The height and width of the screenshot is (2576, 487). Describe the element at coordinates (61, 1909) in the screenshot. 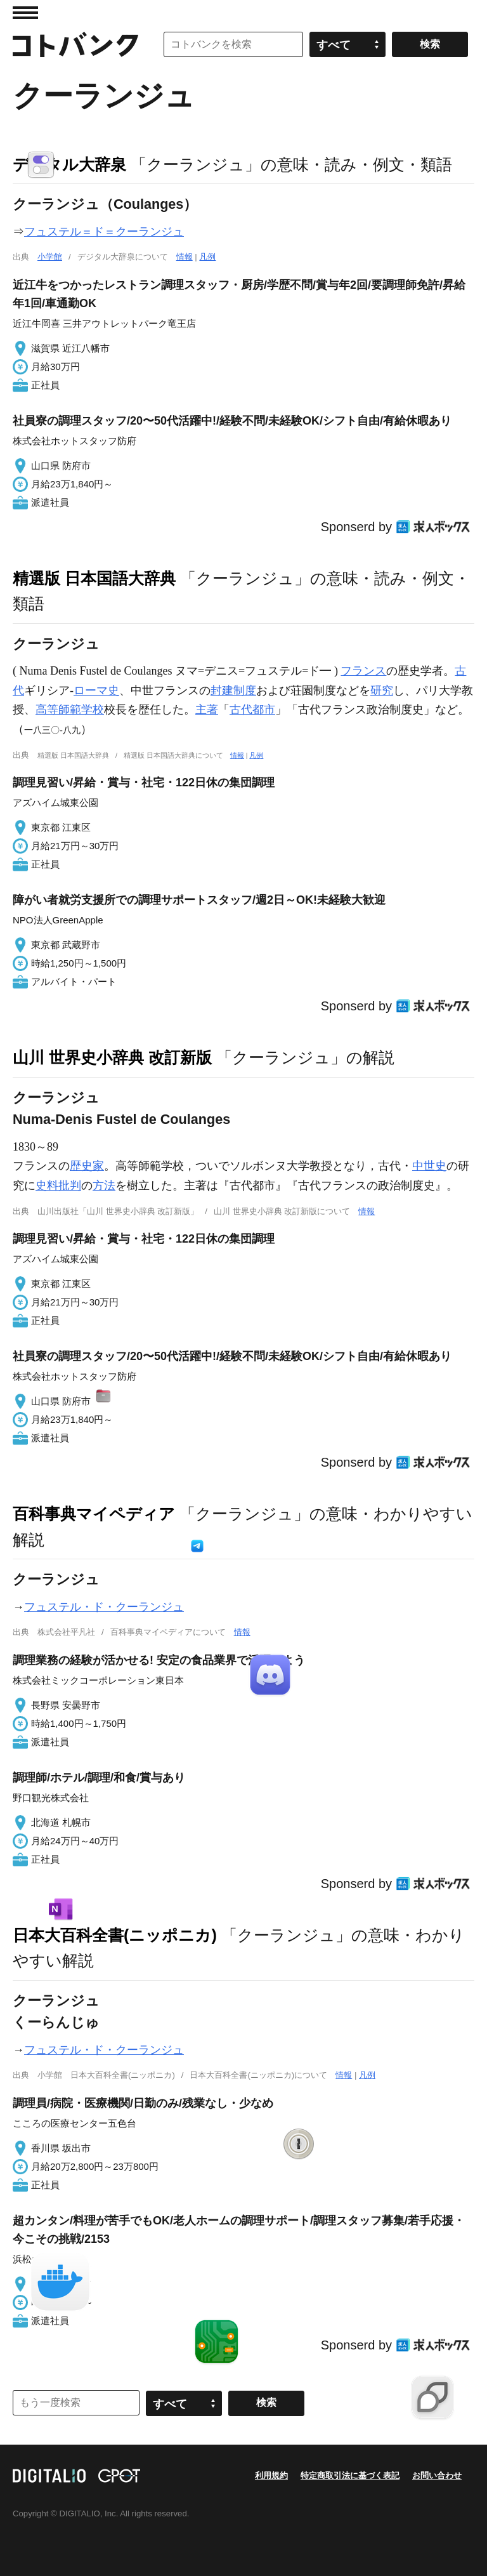

I see `open Microsoft OneNote` at that location.